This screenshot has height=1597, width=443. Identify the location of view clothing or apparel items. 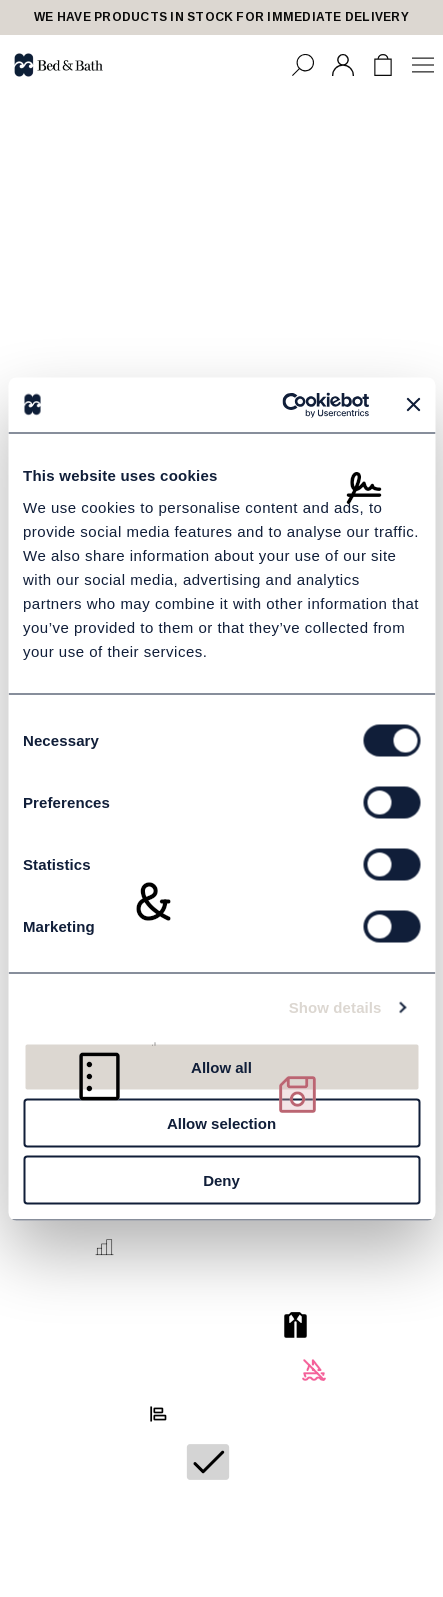
(295, 1325).